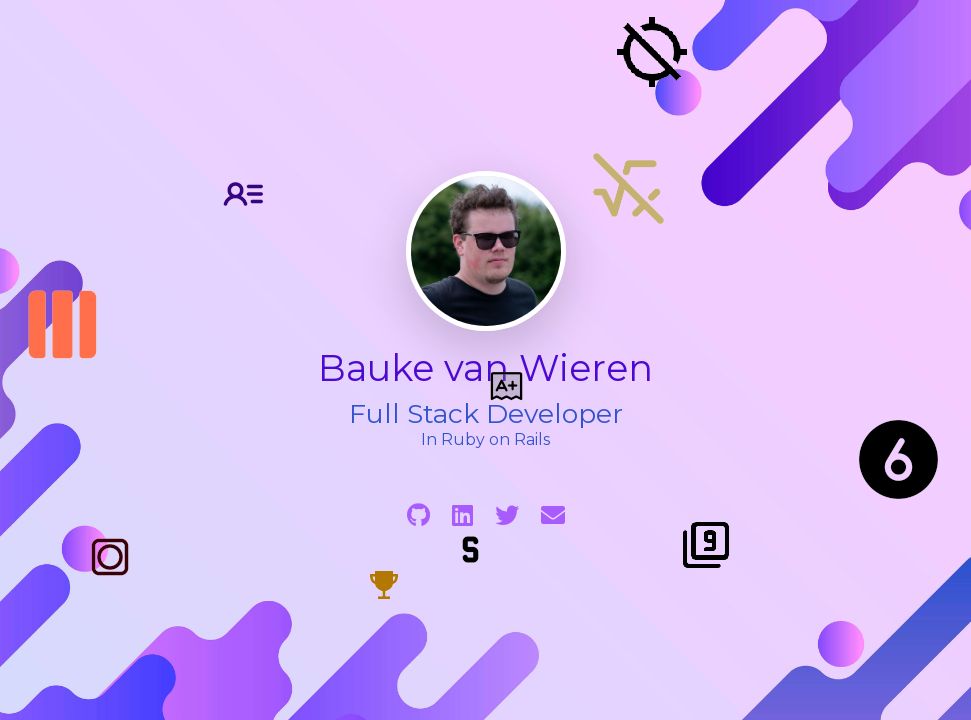 This screenshot has width=971, height=720. Describe the element at coordinates (652, 52) in the screenshot. I see `indicates GPS is turned off` at that location.